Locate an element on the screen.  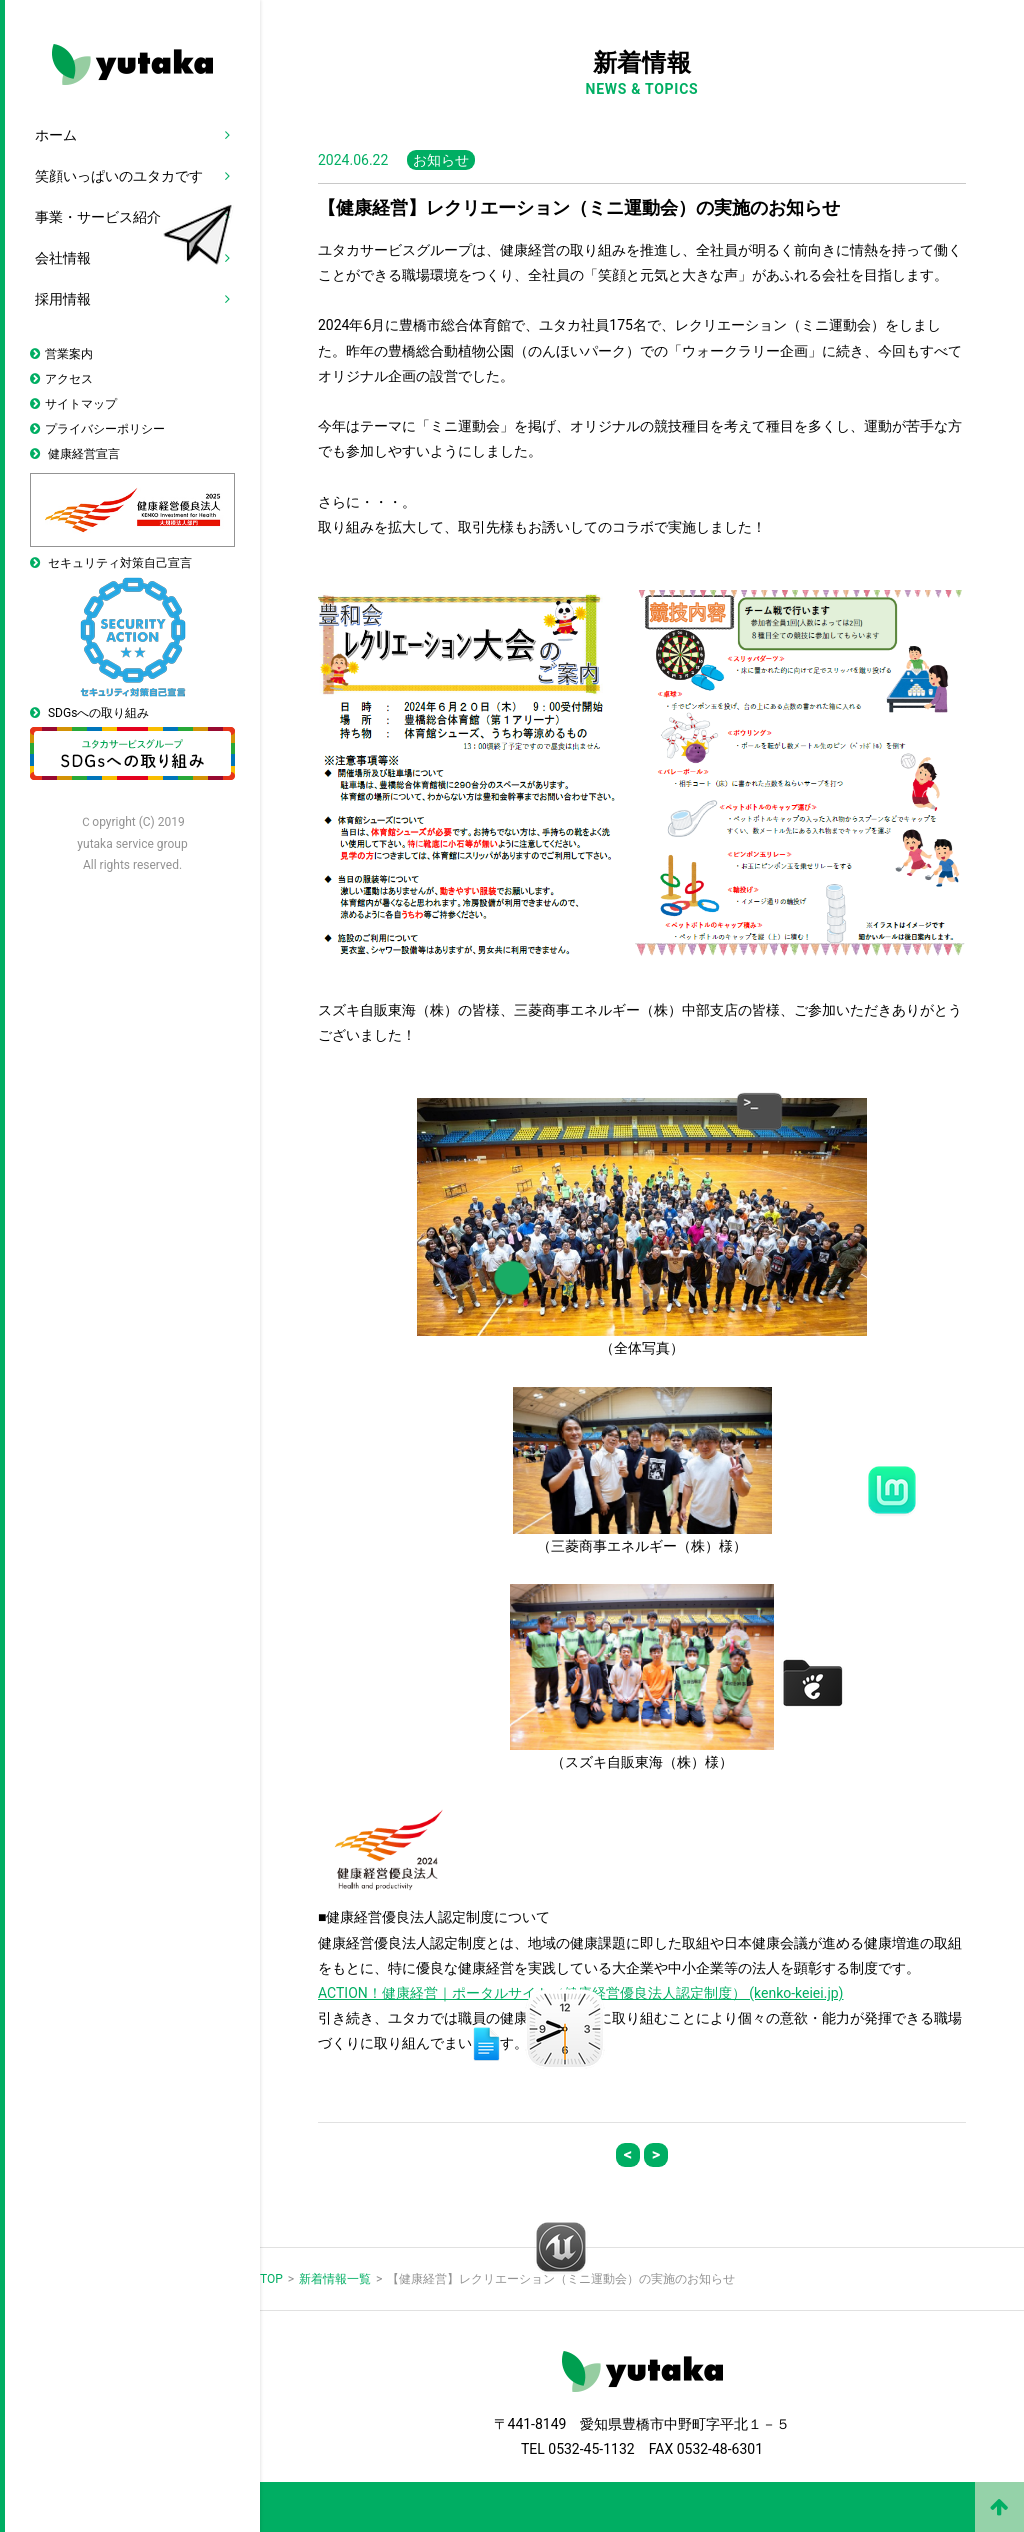
view sent messages folder is located at coordinates (197, 235).